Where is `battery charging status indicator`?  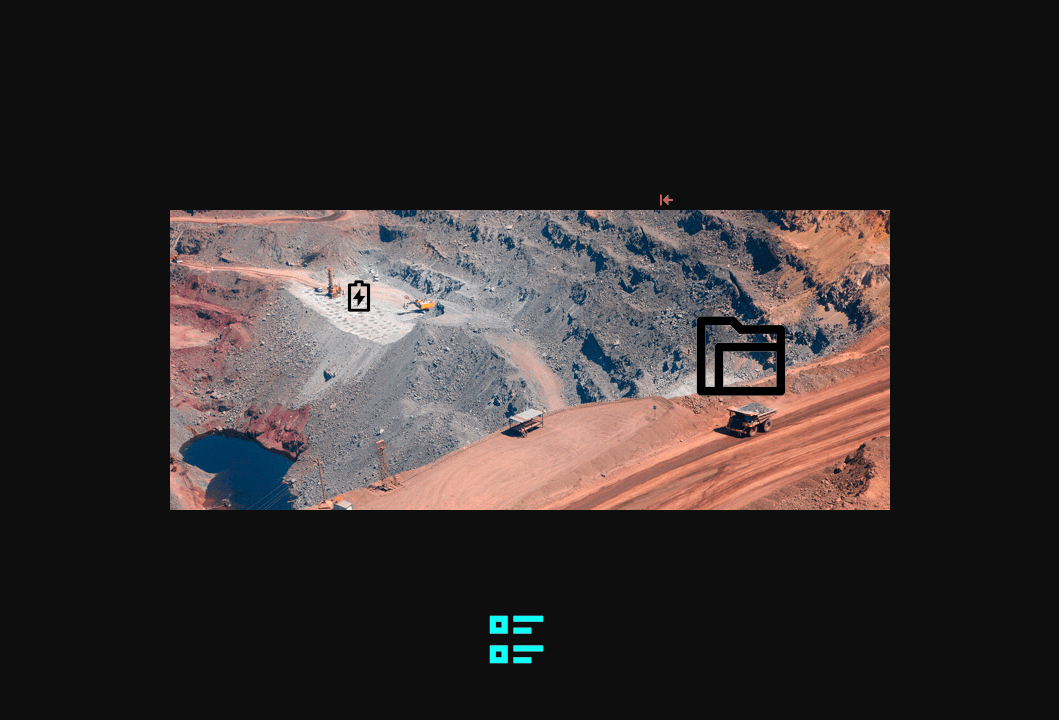
battery charging status indicator is located at coordinates (359, 296).